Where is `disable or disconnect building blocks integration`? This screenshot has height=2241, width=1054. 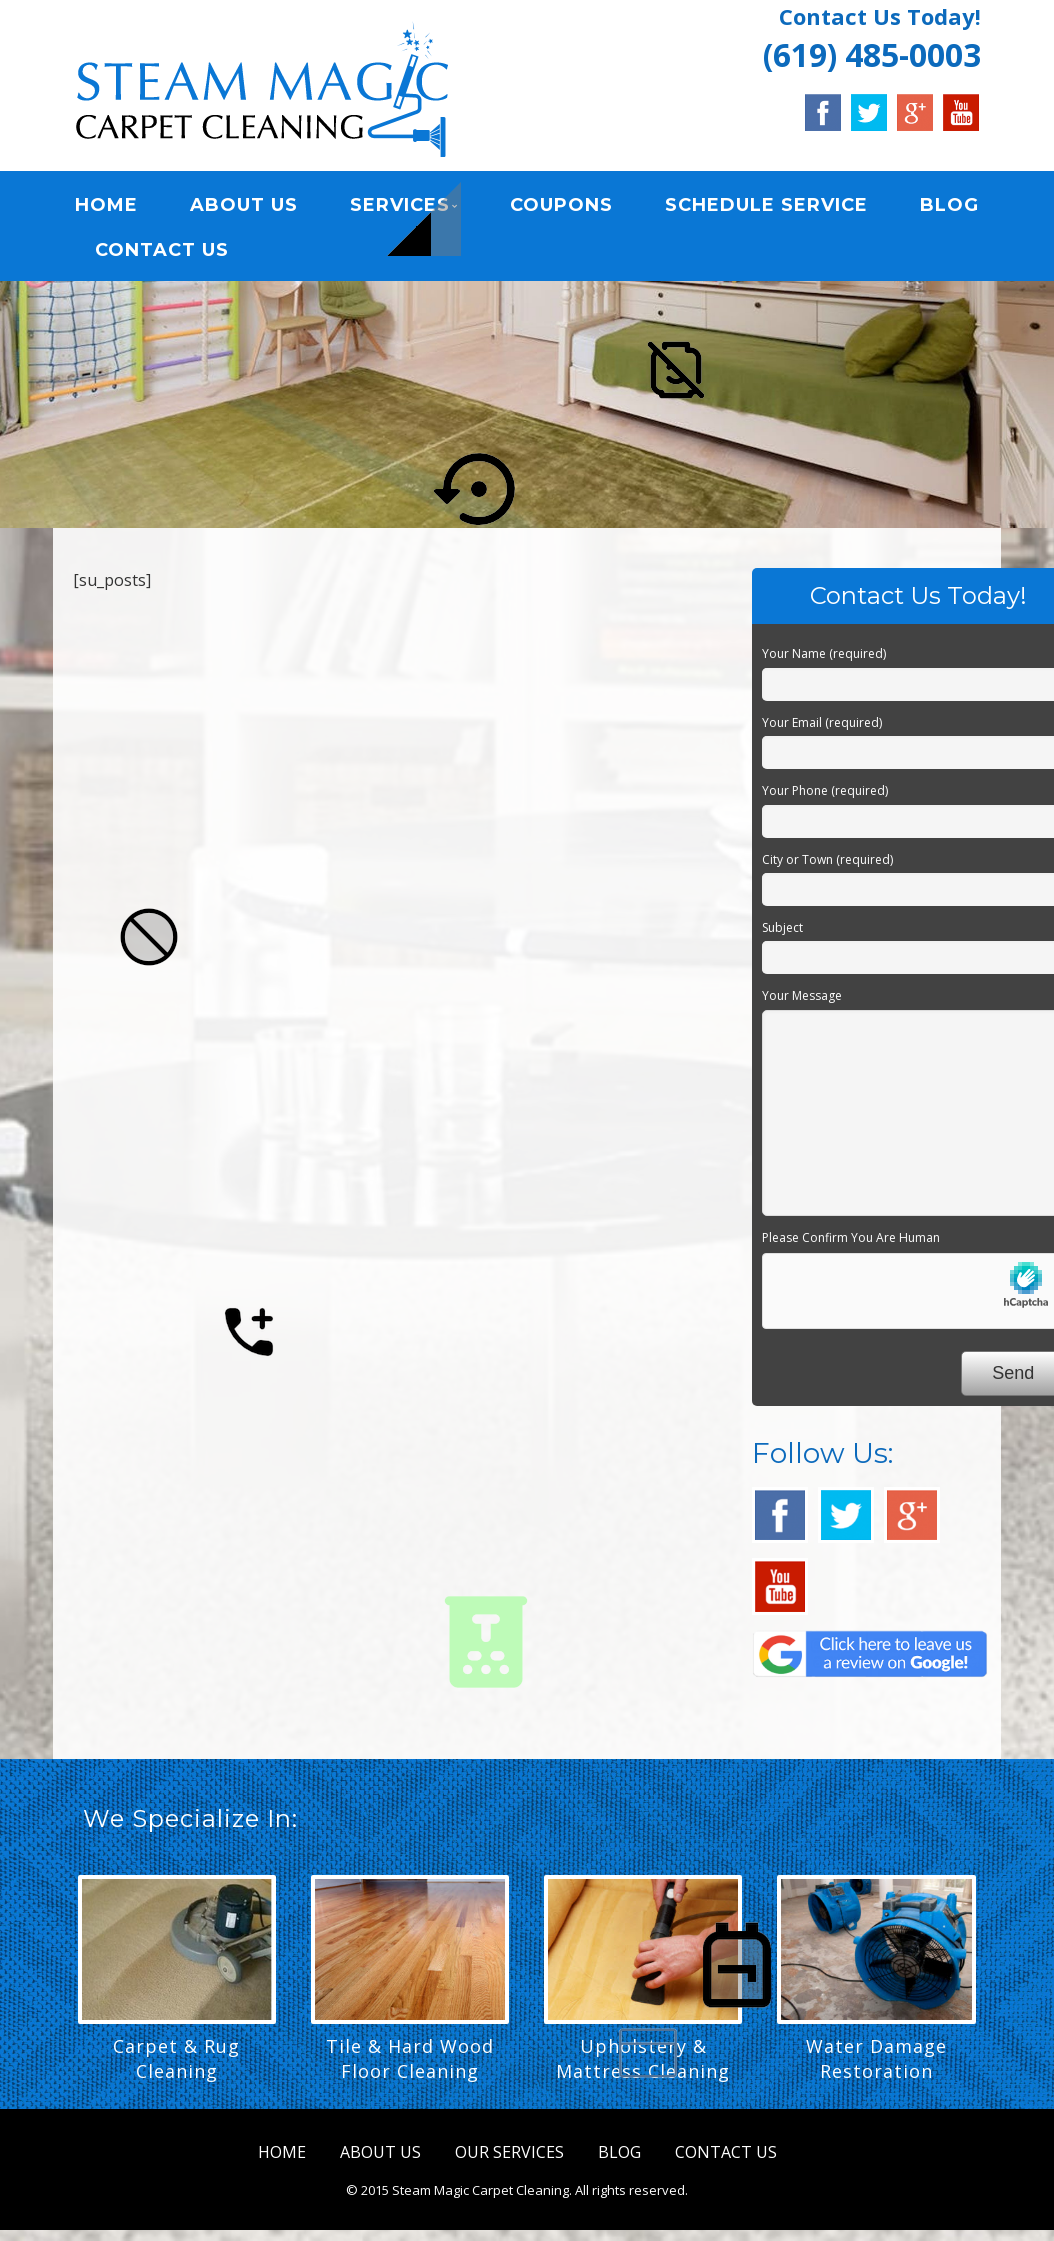
disable or disconnect building blocks integration is located at coordinates (676, 370).